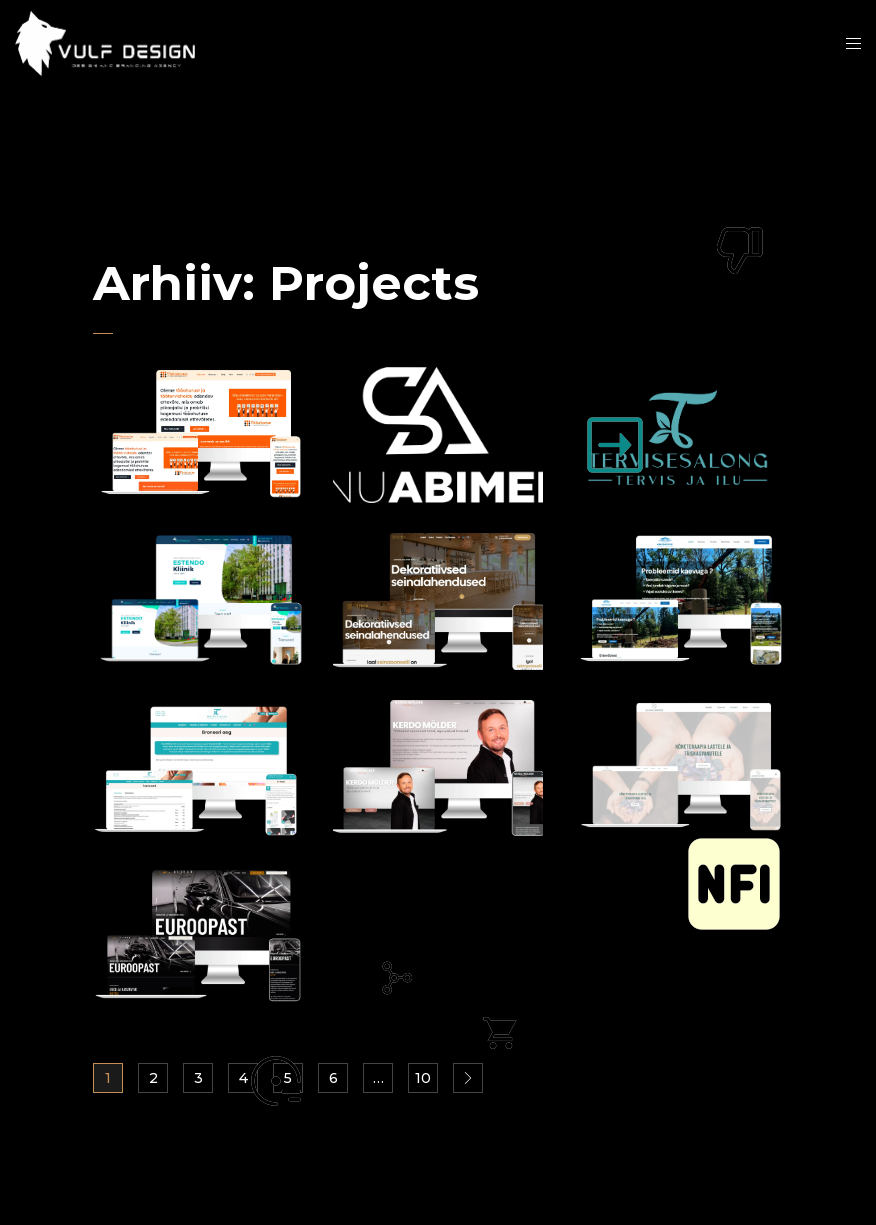 The height and width of the screenshot is (1225, 876). I want to click on dislike or downvote content, so click(740, 249).